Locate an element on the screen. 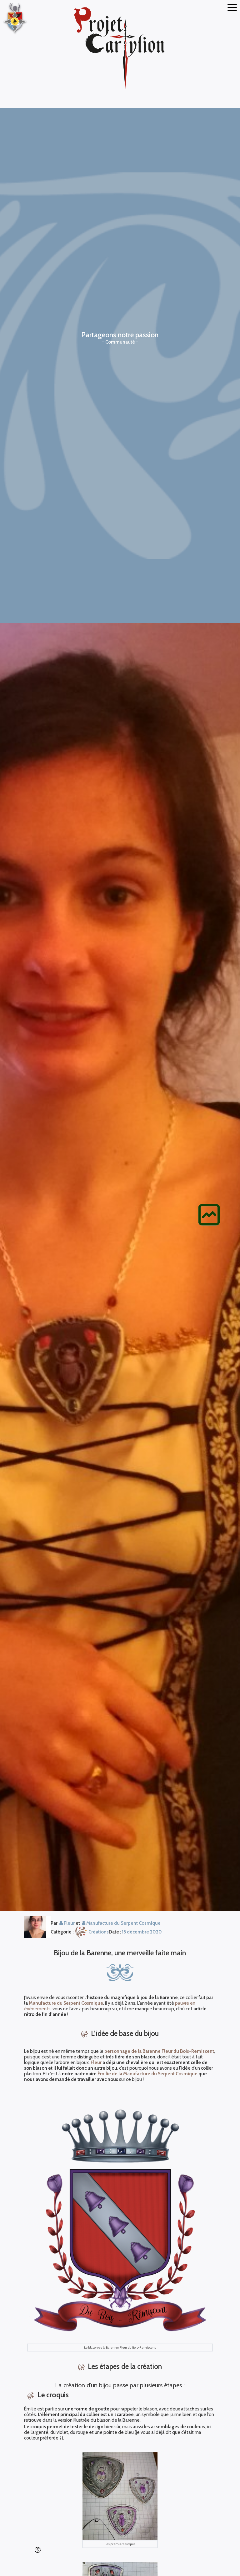 The height and width of the screenshot is (2576, 240). step 5 of a multi-step process is located at coordinates (38, 2550).